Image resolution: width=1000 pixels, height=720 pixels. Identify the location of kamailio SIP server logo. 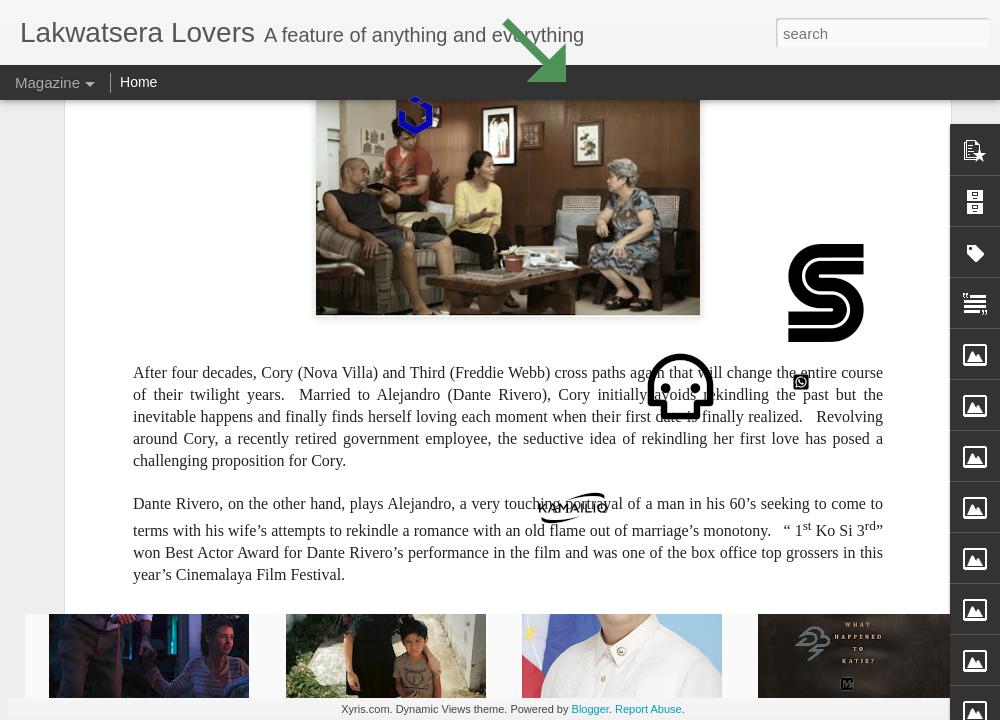
(573, 508).